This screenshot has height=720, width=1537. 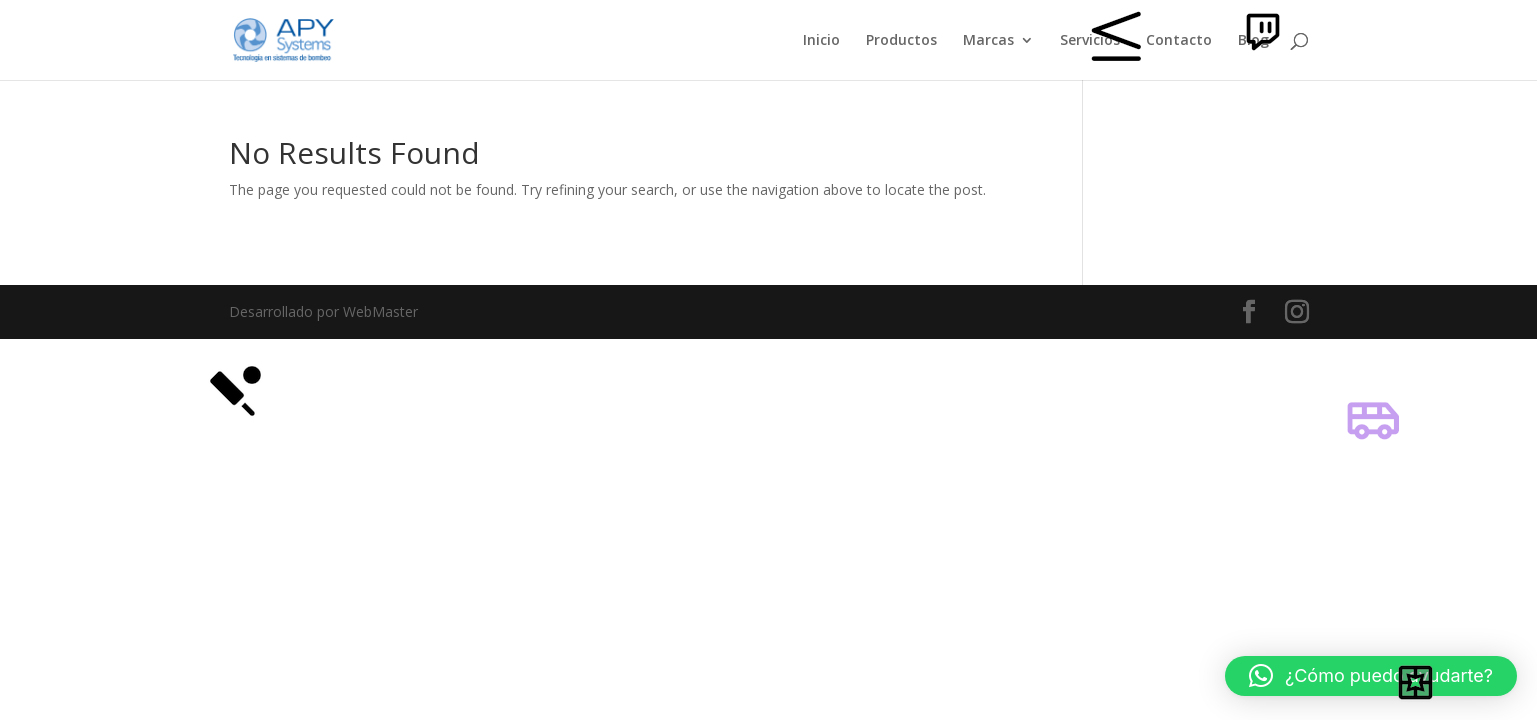 What do you see at coordinates (235, 391) in the screenshot?
I see `access cricket sports scores or news` at bounding box center [235, 391].